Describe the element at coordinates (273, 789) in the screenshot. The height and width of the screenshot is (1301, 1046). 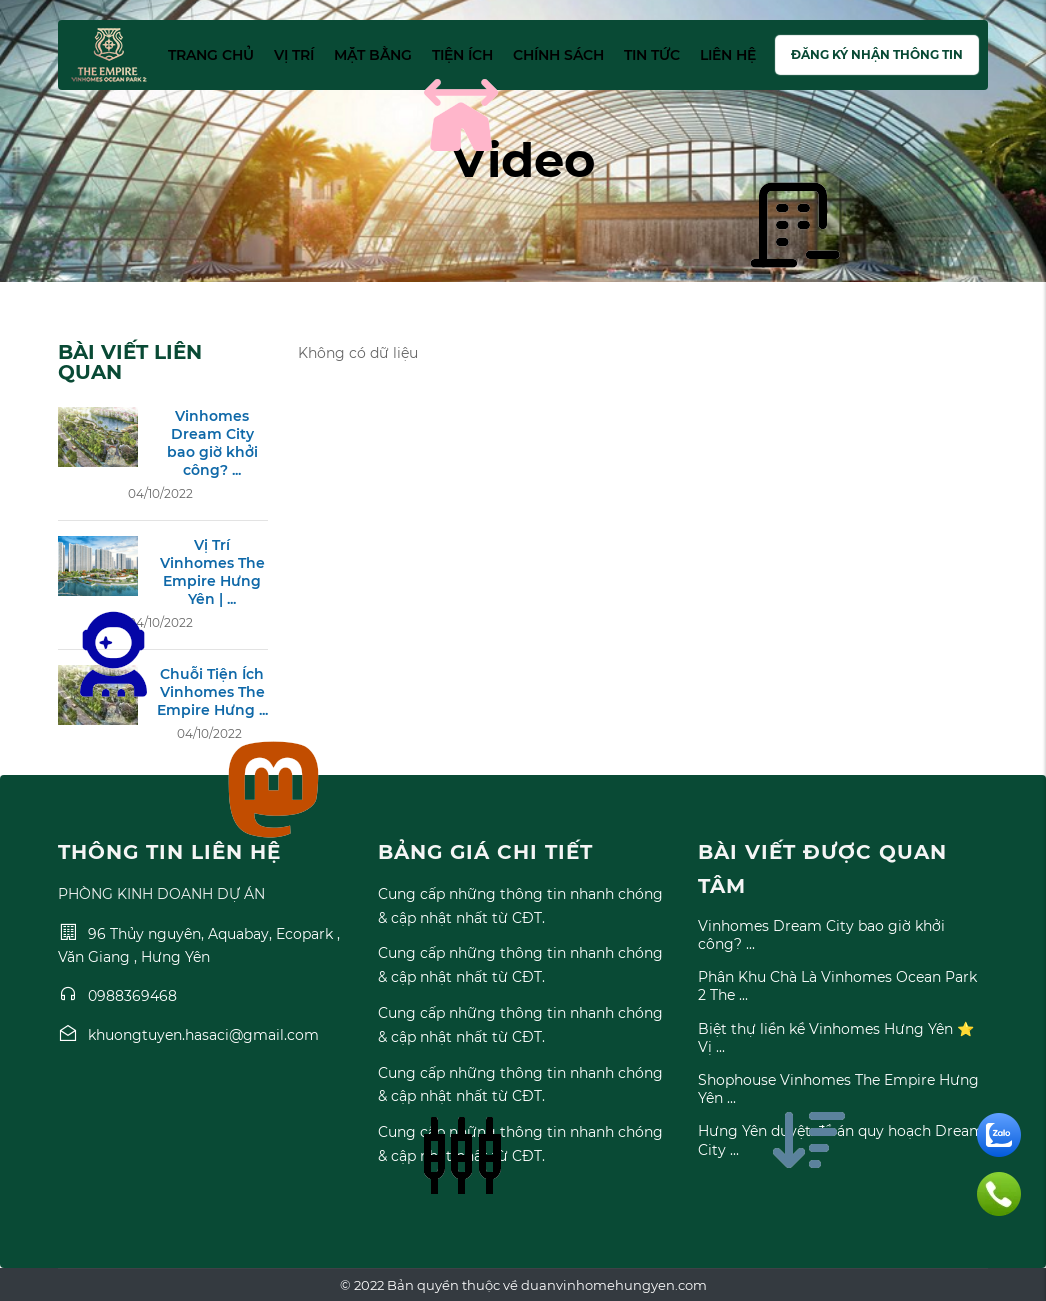
I see `open mastodon app` at that location.